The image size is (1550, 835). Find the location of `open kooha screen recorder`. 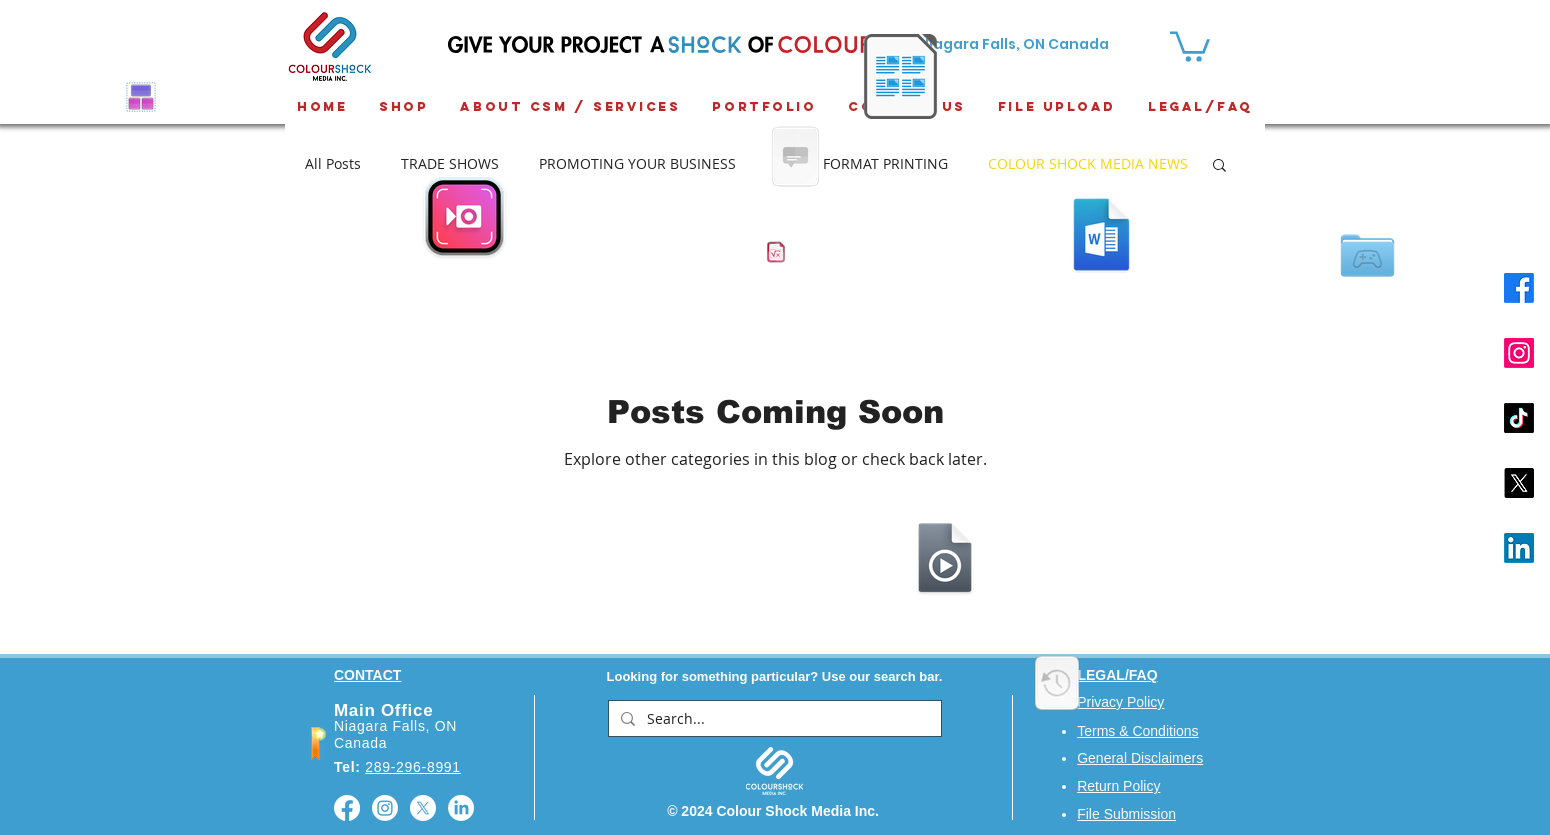

open kooha screen recorder is located at coordinates (464, 216).